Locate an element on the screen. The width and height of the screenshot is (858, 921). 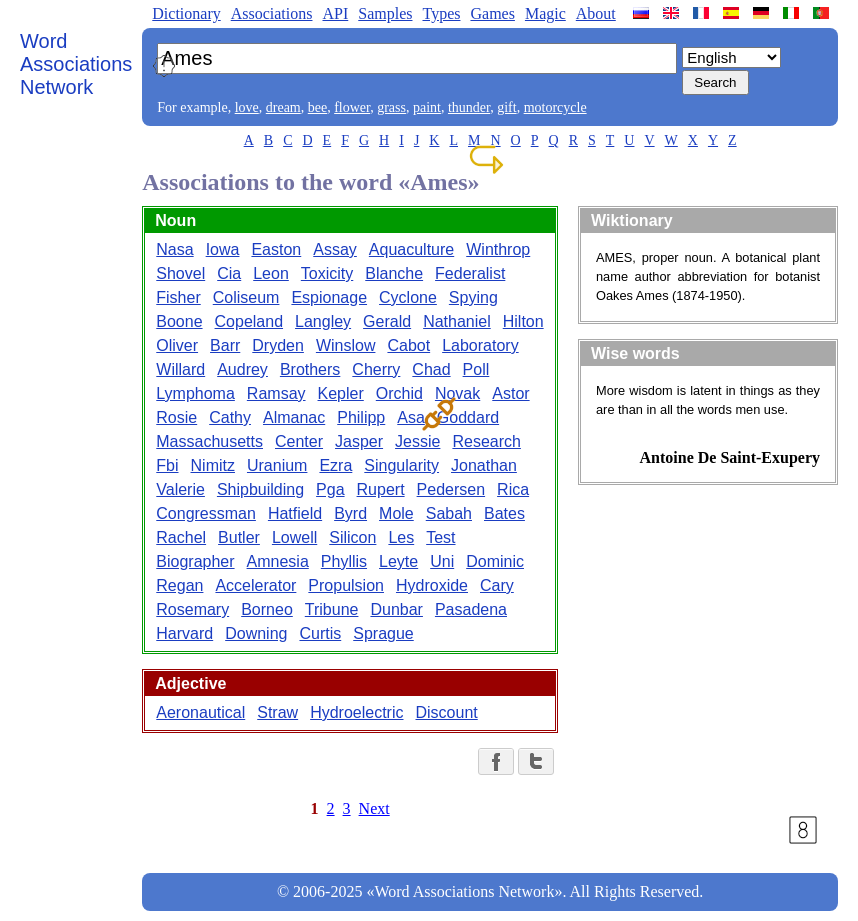
indicates an active connection established is located at coordinates (439, 414).